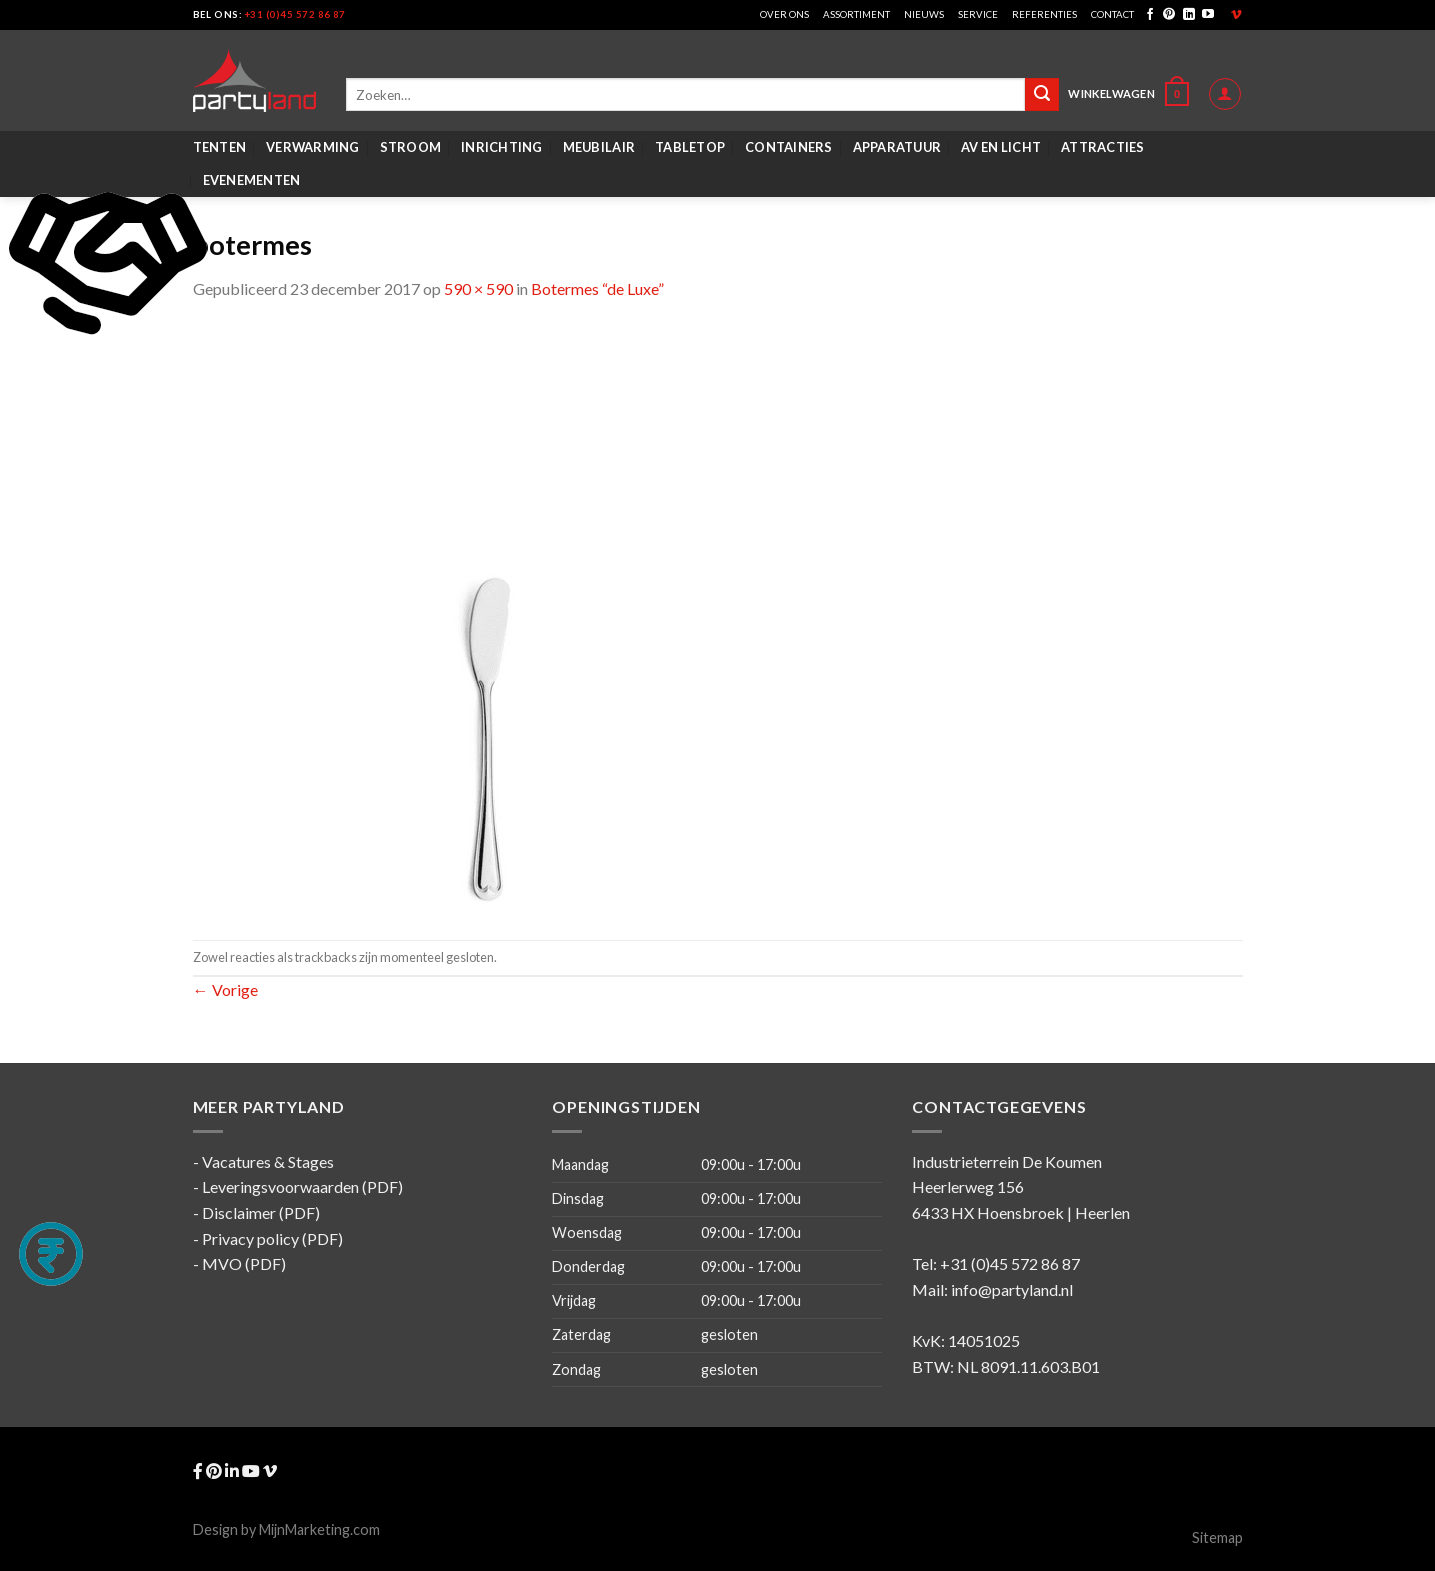 Image resolution: width=1435 pixels, height=1571 pixels. What do you see at coordinates (108, 257) in the screenshot?
I see `indicates a partnership or collaboration` at bounding box center [108, 257].